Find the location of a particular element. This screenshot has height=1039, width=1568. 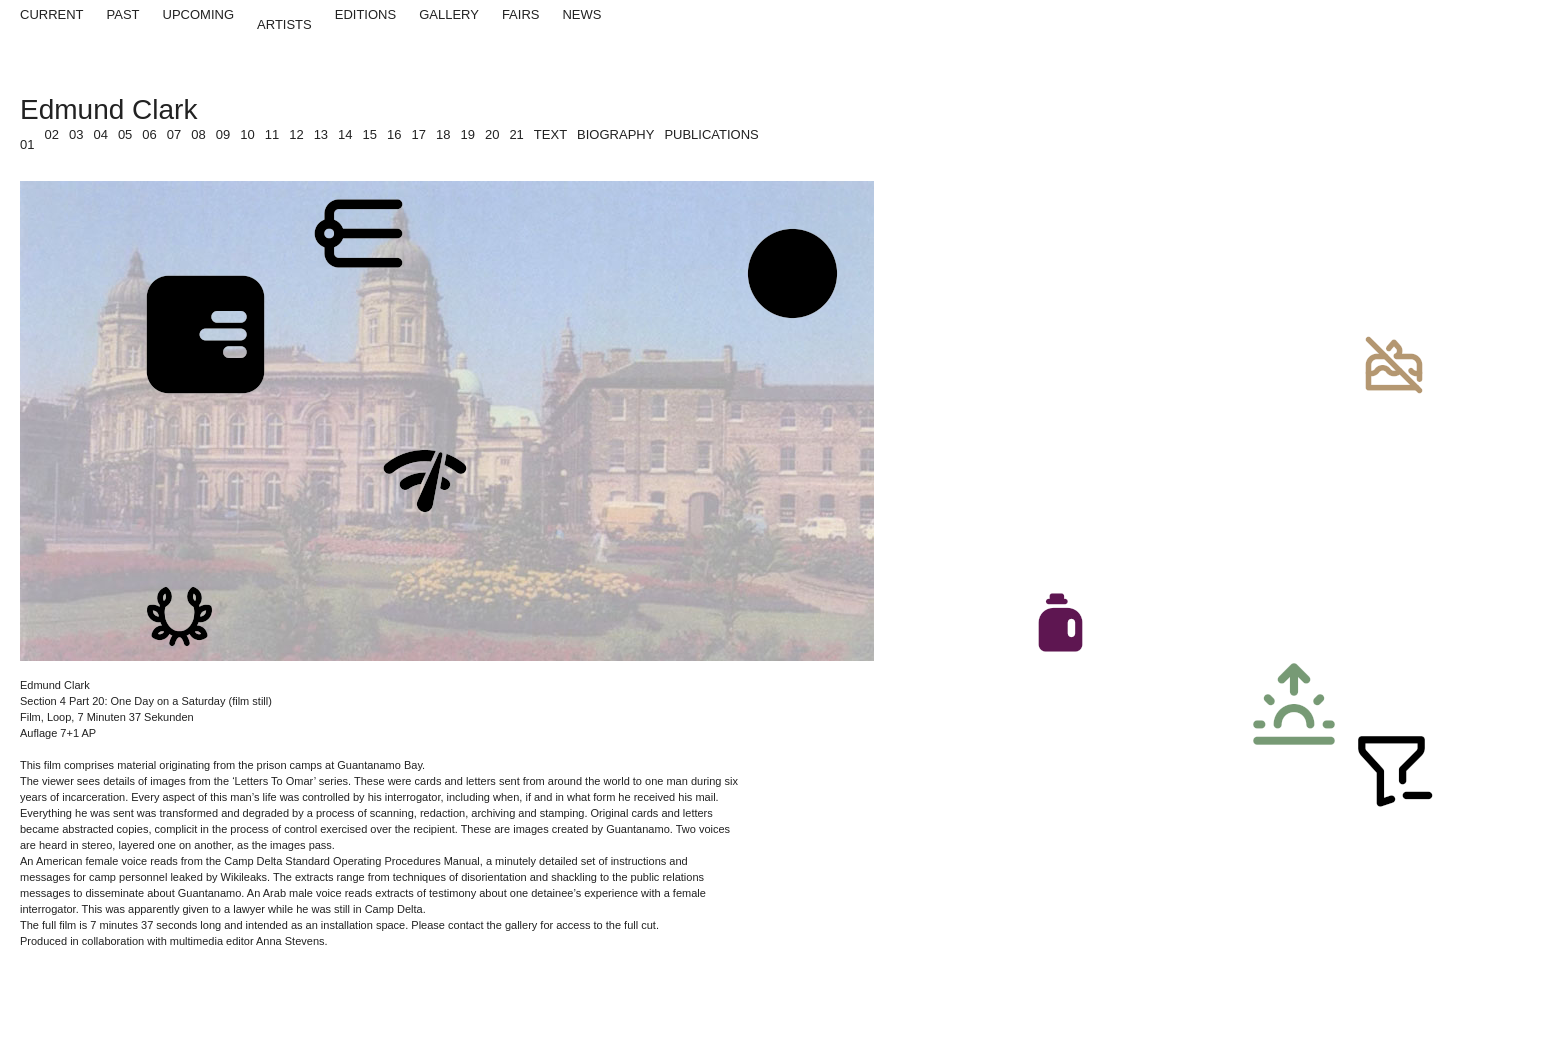

no cake or desserts allowed is located at coordinates (1394, 365).